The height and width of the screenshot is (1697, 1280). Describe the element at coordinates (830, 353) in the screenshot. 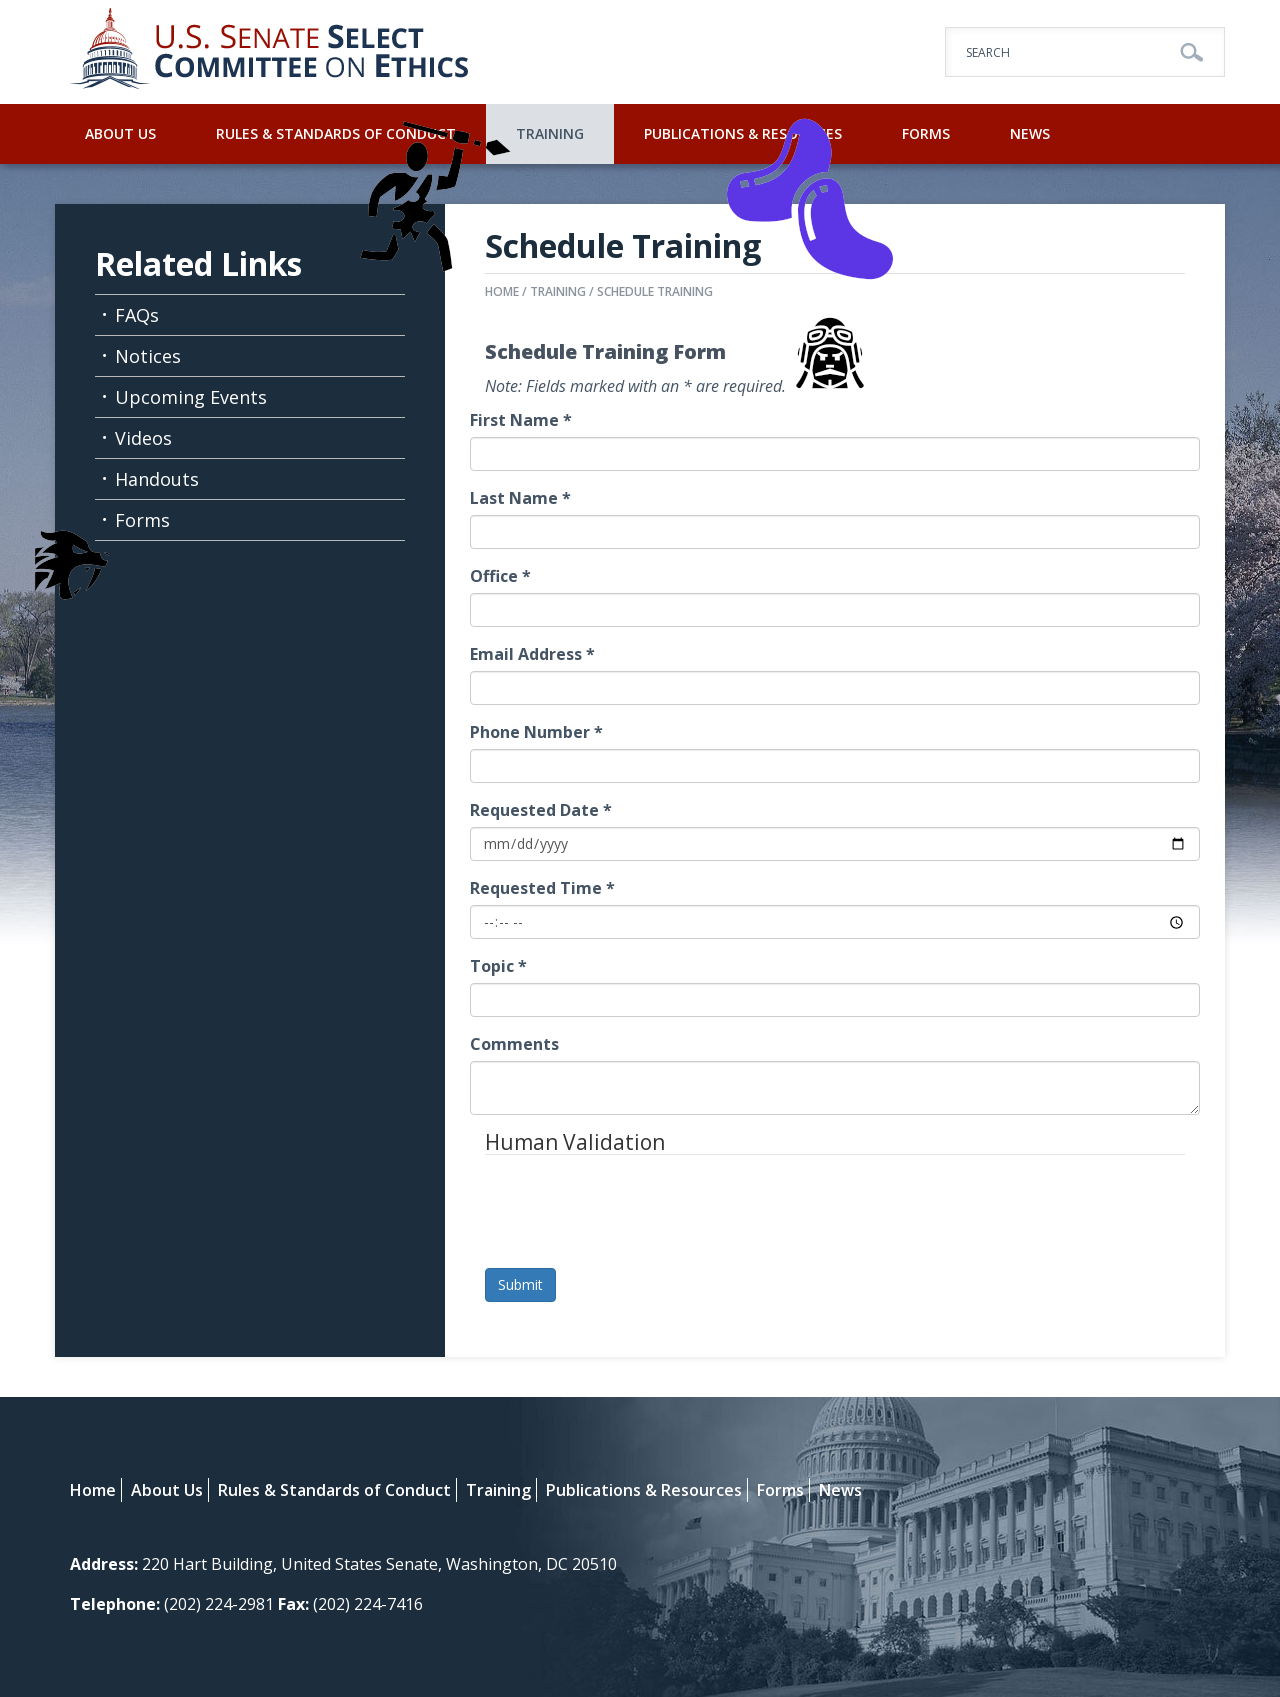

I see `view pilot or aviation-related content` at that location.